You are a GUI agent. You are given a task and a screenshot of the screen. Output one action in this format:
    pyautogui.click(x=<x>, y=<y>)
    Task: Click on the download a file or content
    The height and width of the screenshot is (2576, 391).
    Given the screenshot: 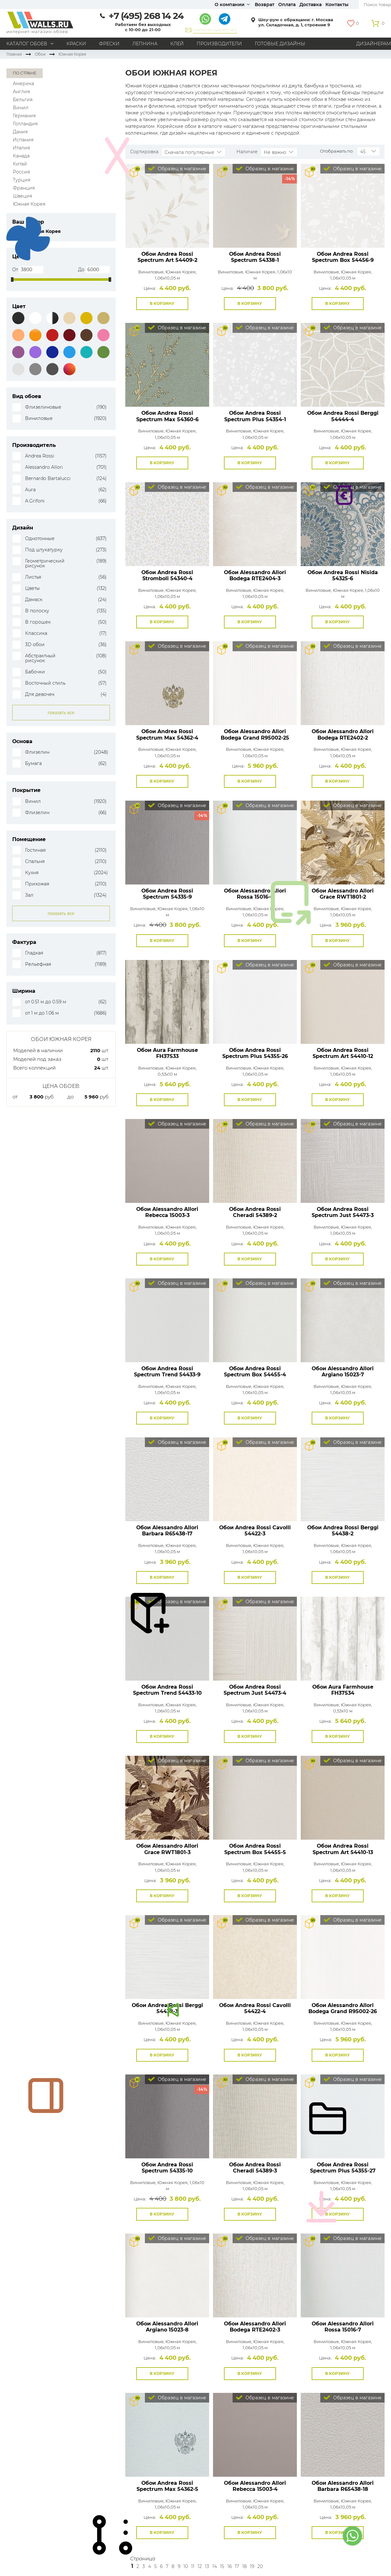 What is the action you would take?
    pyautogui.click(x=321, y=2207)
    